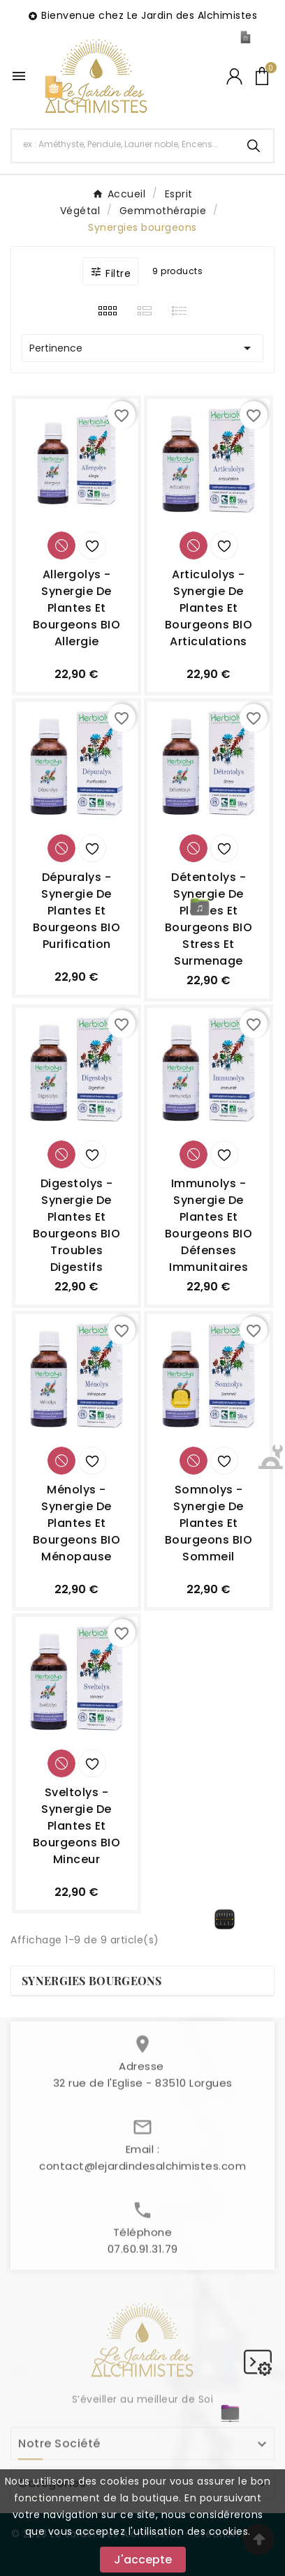 The width and height of the screenshot is (285, 2576). Describe the element at coordinates (258, 2362) in the screenshot. I see `open terminal preferences` at that location.